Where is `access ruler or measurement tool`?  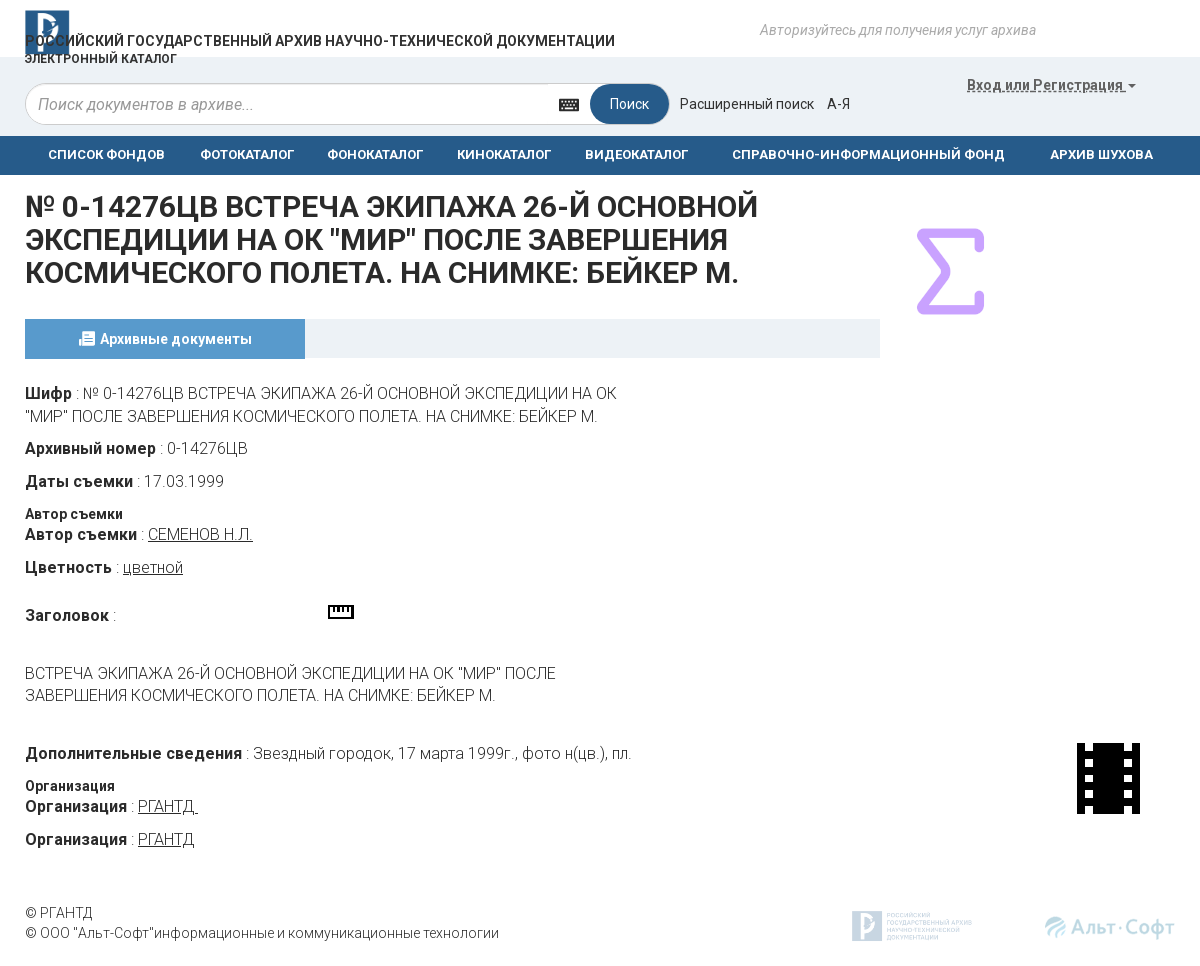 access ruler or measurement tool is located at coordinates (341, 612).